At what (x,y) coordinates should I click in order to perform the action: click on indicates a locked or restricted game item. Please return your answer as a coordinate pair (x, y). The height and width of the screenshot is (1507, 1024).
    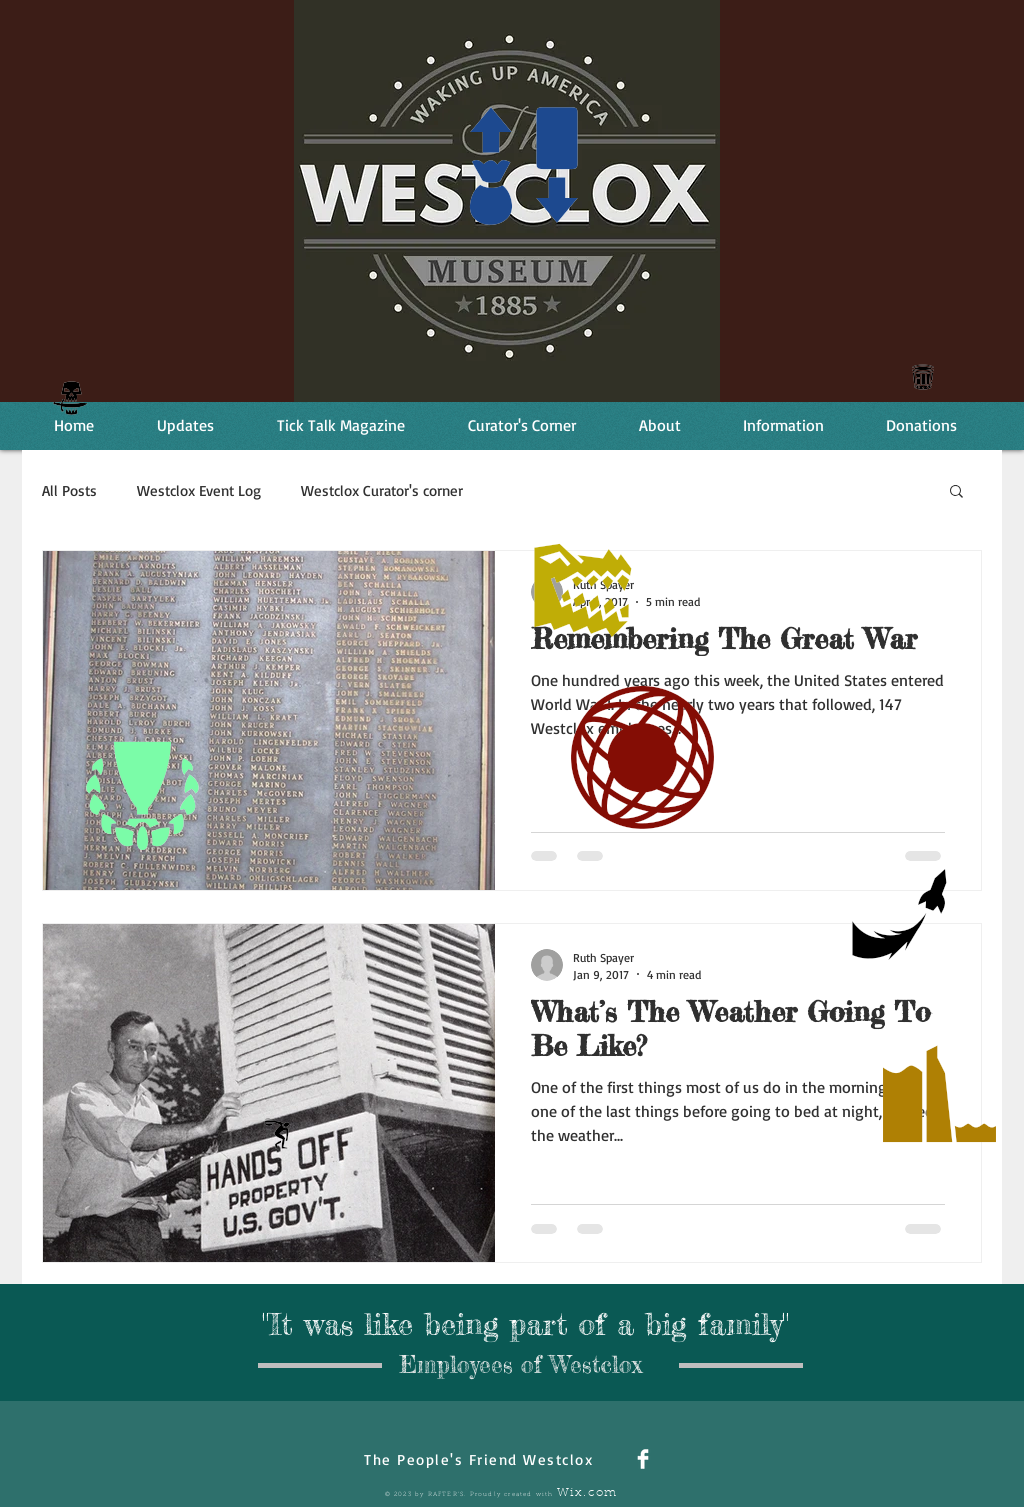
    Looking at the image, I should click on (642, 756).